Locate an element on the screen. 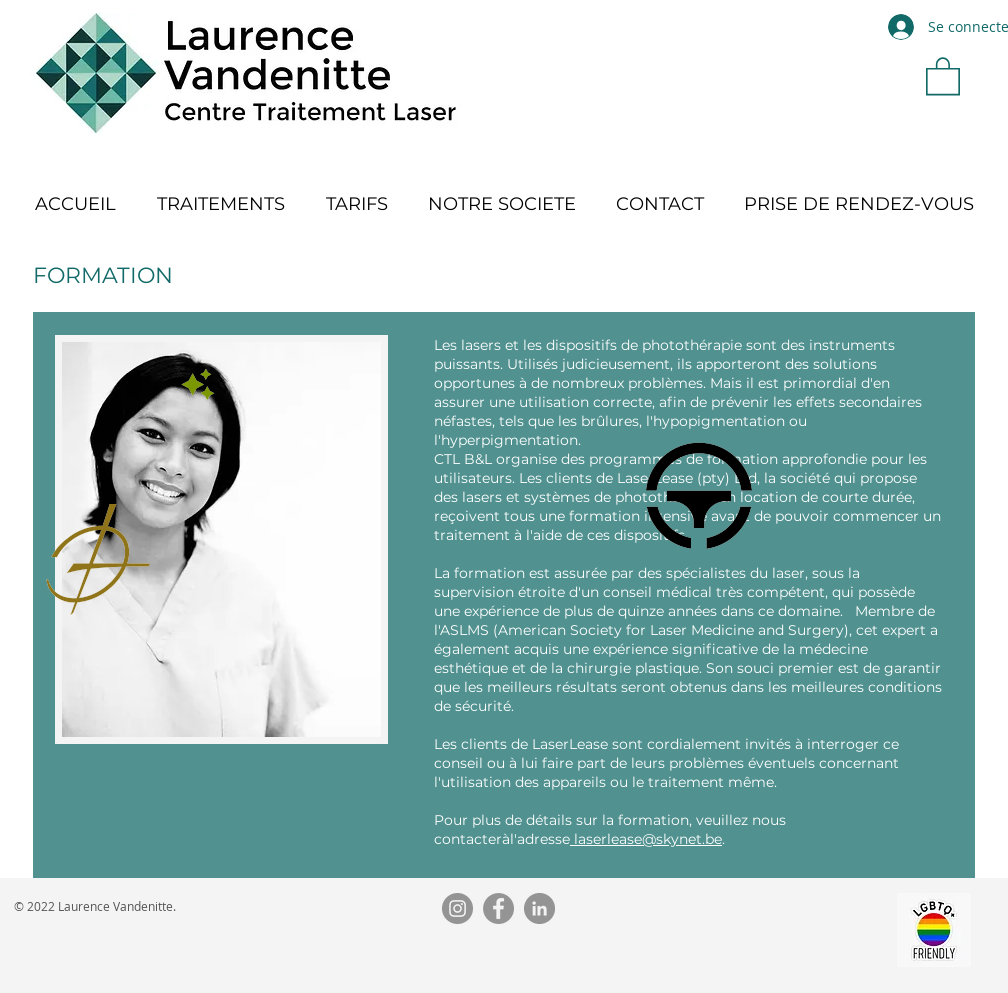  indicates AI-generated or enhanced content is located at coordinates (198, 384).